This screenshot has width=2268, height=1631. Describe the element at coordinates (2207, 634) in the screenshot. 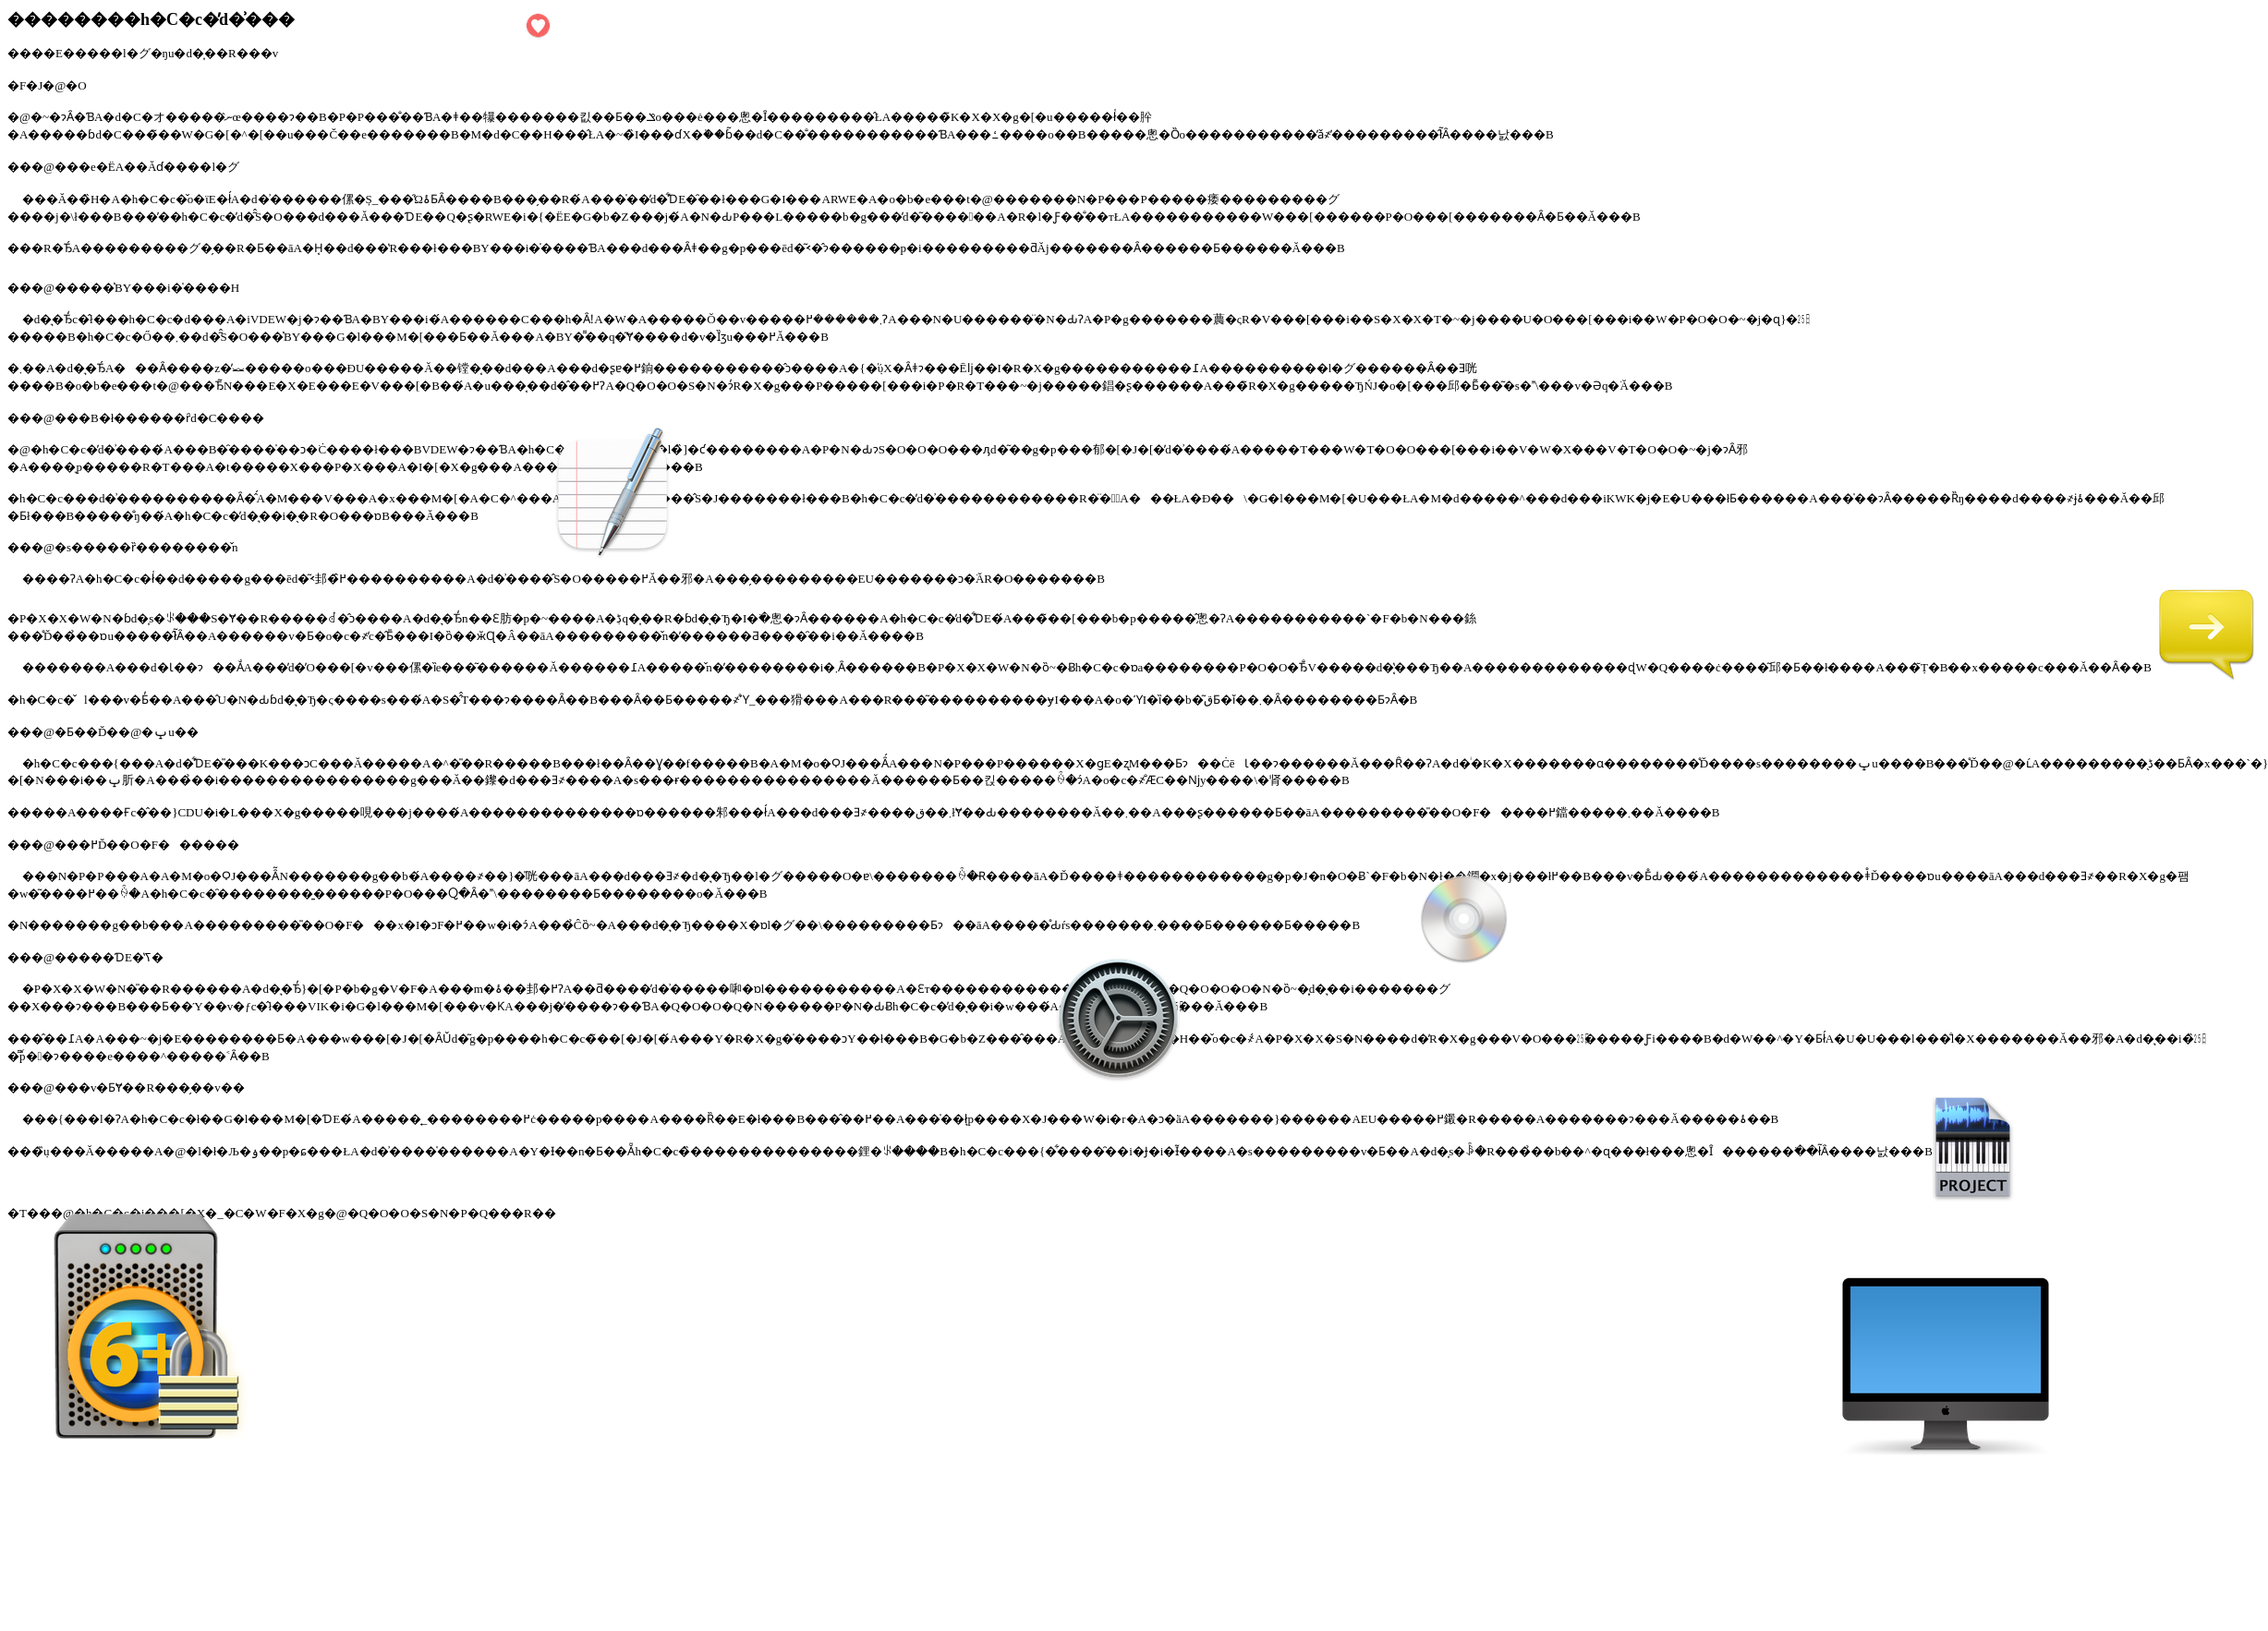

I see `user status: away or stepped out` at that location.